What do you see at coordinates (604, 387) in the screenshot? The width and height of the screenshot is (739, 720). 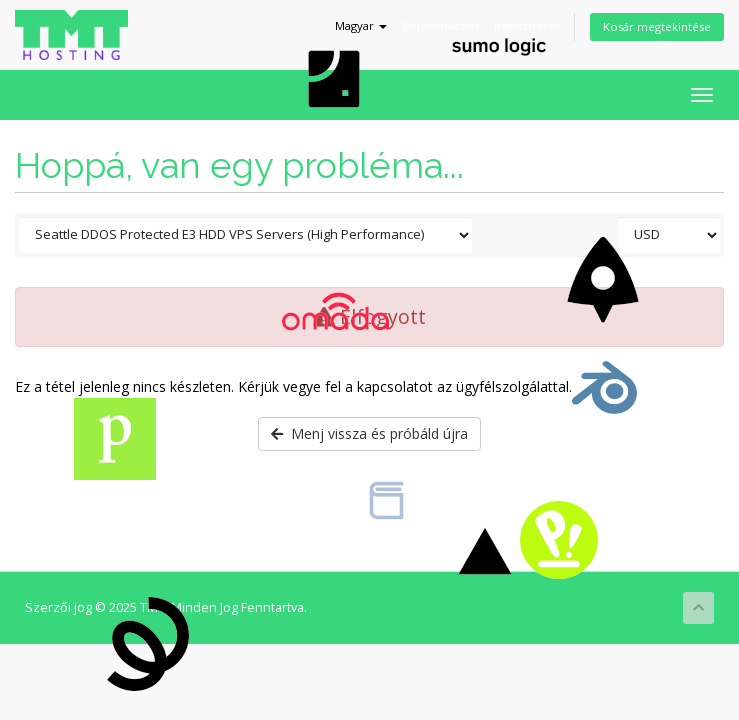 I see `open blender 3d modeling software` at bounding box center [604, 387].